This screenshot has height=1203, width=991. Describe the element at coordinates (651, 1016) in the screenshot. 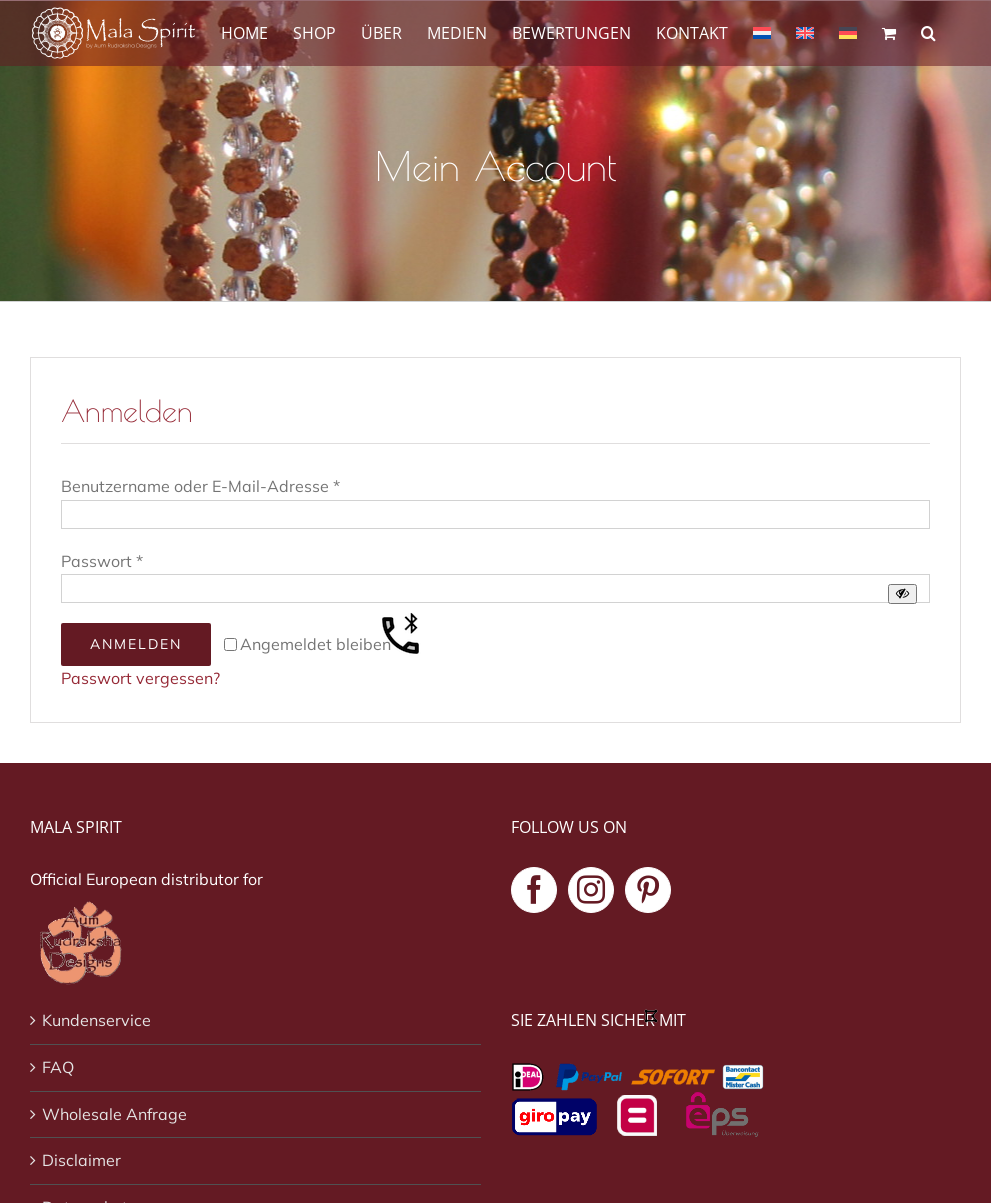

I see `create or edit vector polygon shape` at that location.